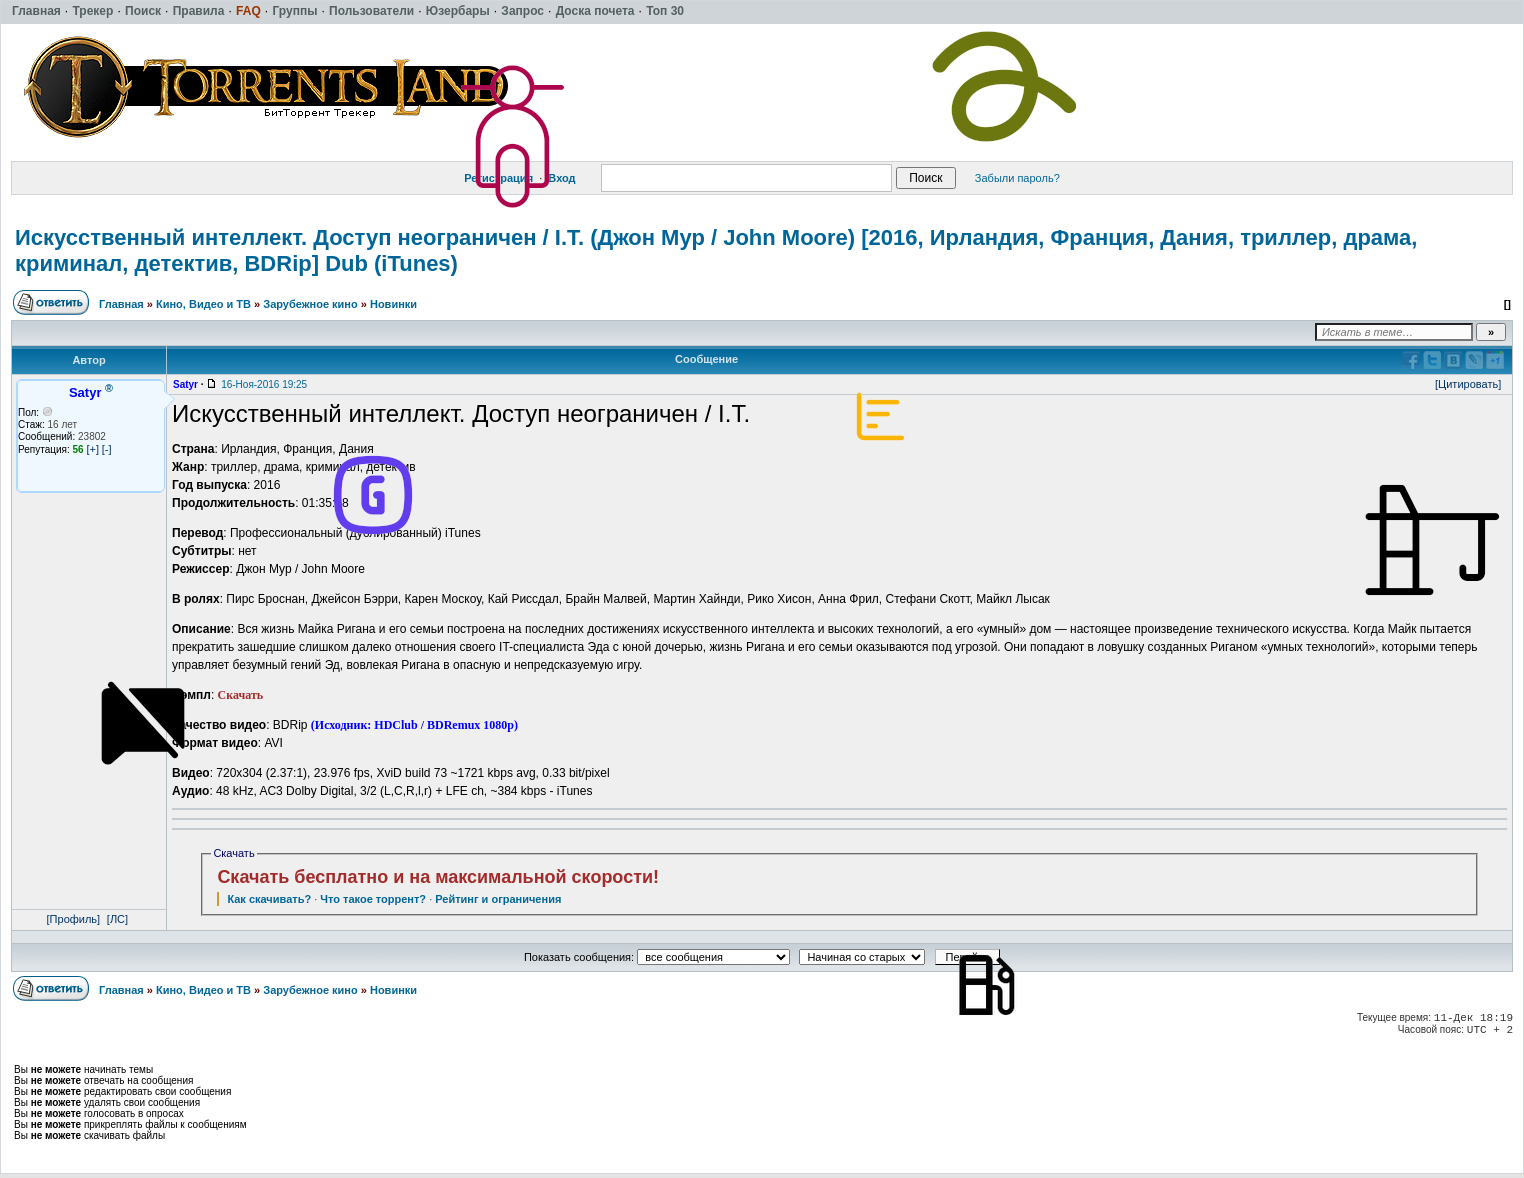 This screenshot has width=1524, height=1178. What do you see at coordinates (512, 136) in the screenshot?
I see `select moped or scooter delivery option` at bounding box center [512, 136].